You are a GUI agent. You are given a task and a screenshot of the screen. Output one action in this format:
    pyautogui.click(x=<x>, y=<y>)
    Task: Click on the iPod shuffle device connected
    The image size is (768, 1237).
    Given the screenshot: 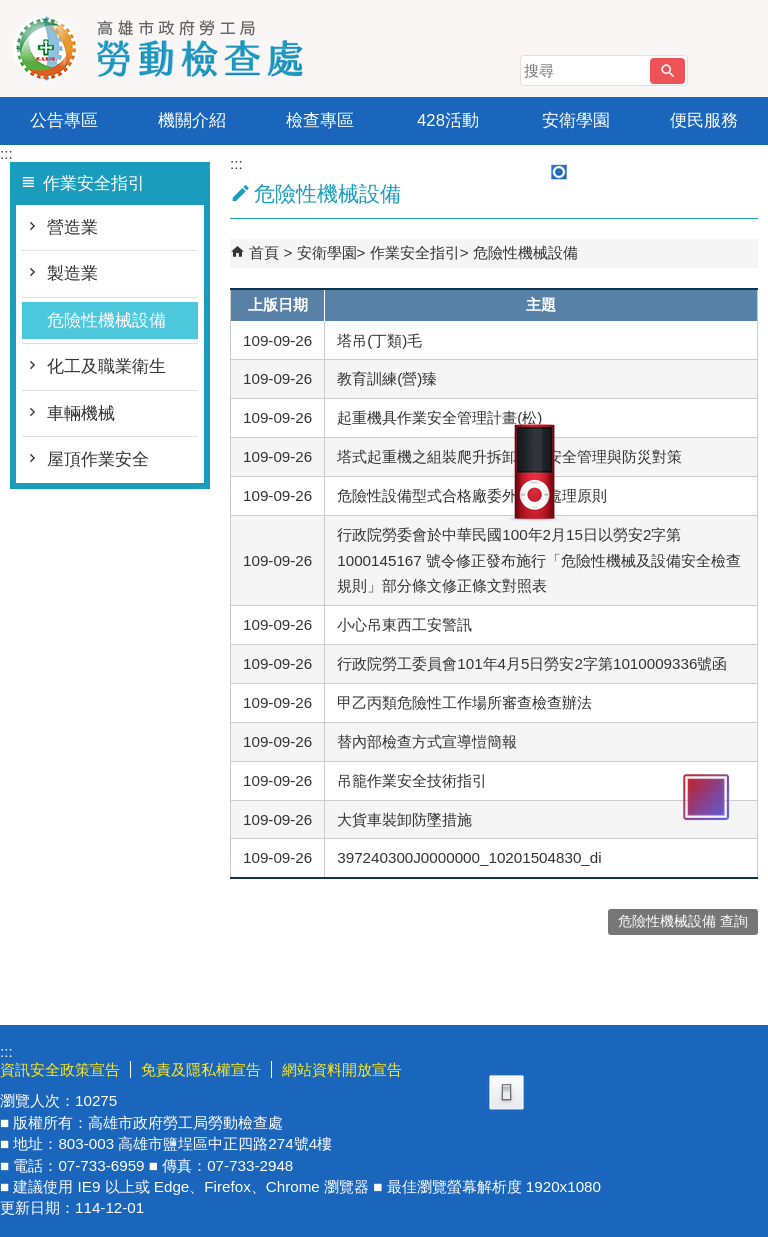 What is the action you would take?
    pyautogui.click(x=559, y=172)
    